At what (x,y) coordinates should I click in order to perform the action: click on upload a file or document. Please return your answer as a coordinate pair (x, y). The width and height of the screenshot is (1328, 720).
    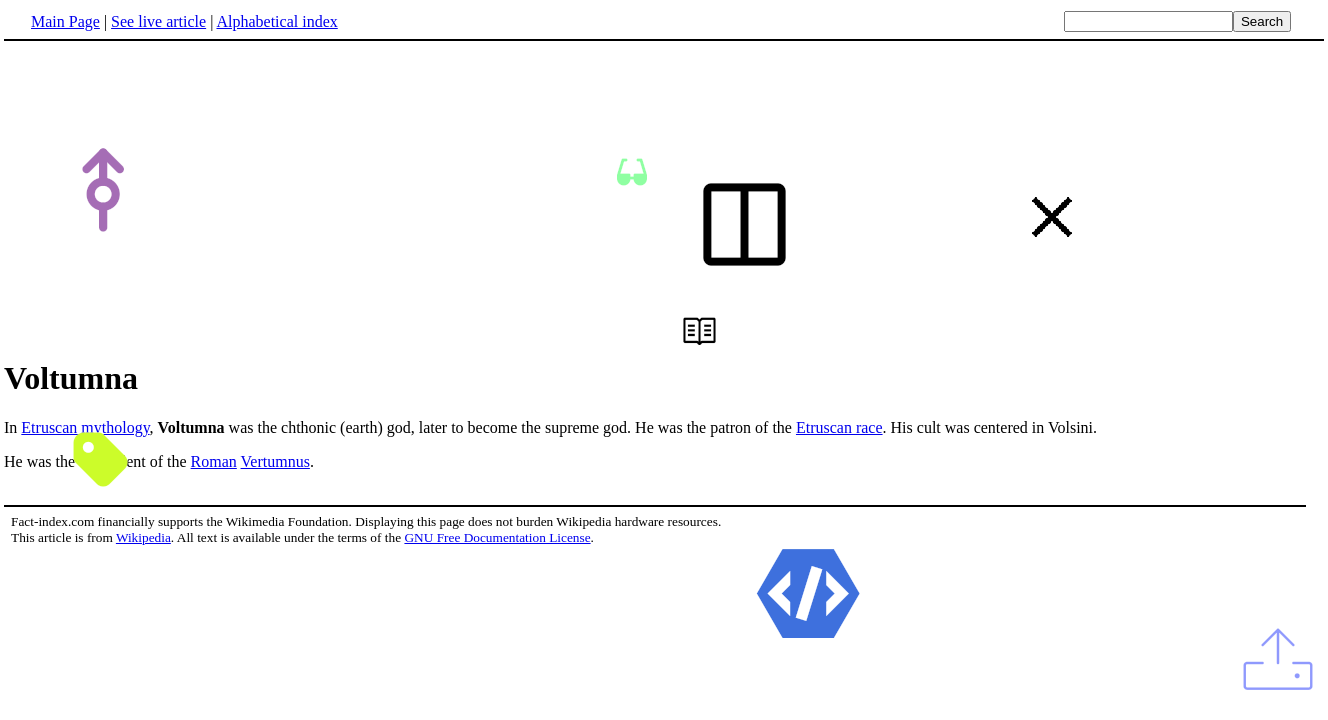
    Looking at the image, I should click on (1278, 663).